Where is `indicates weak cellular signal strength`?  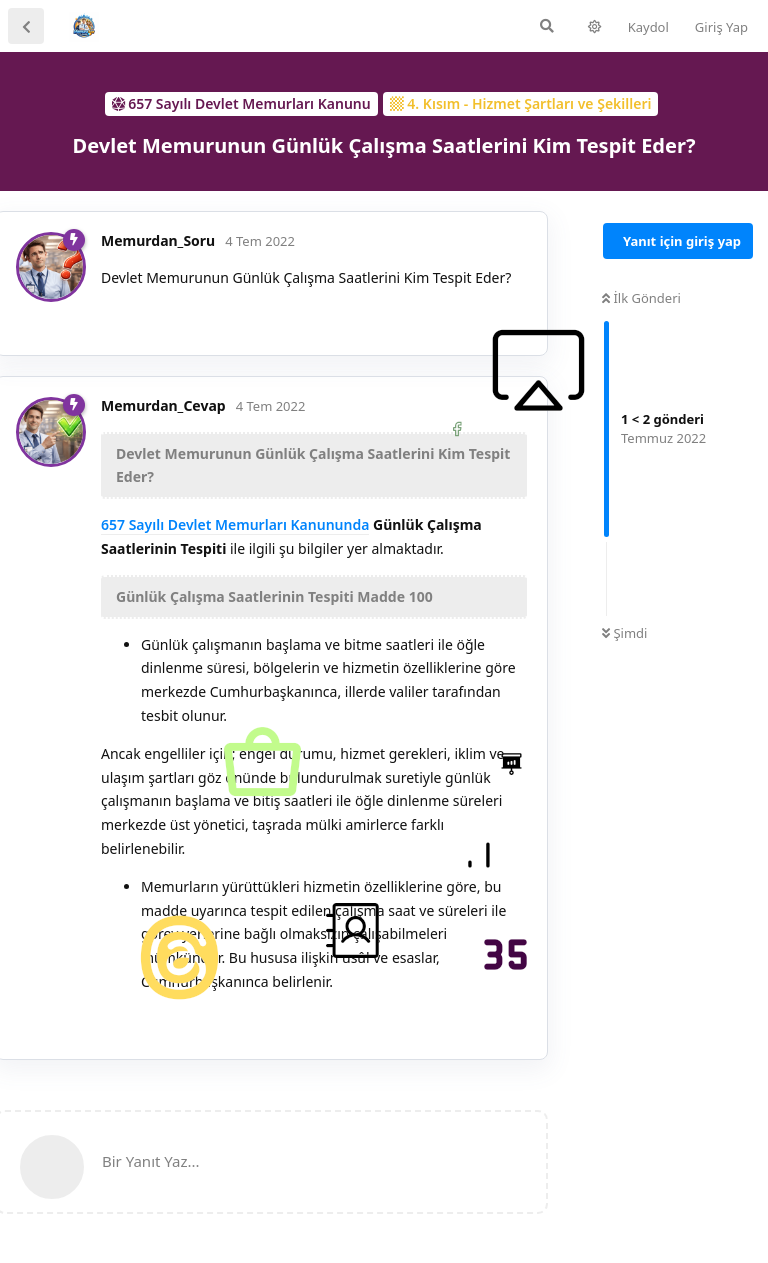 indicates weak cellular signal strength is located at coordinates (509, 833).